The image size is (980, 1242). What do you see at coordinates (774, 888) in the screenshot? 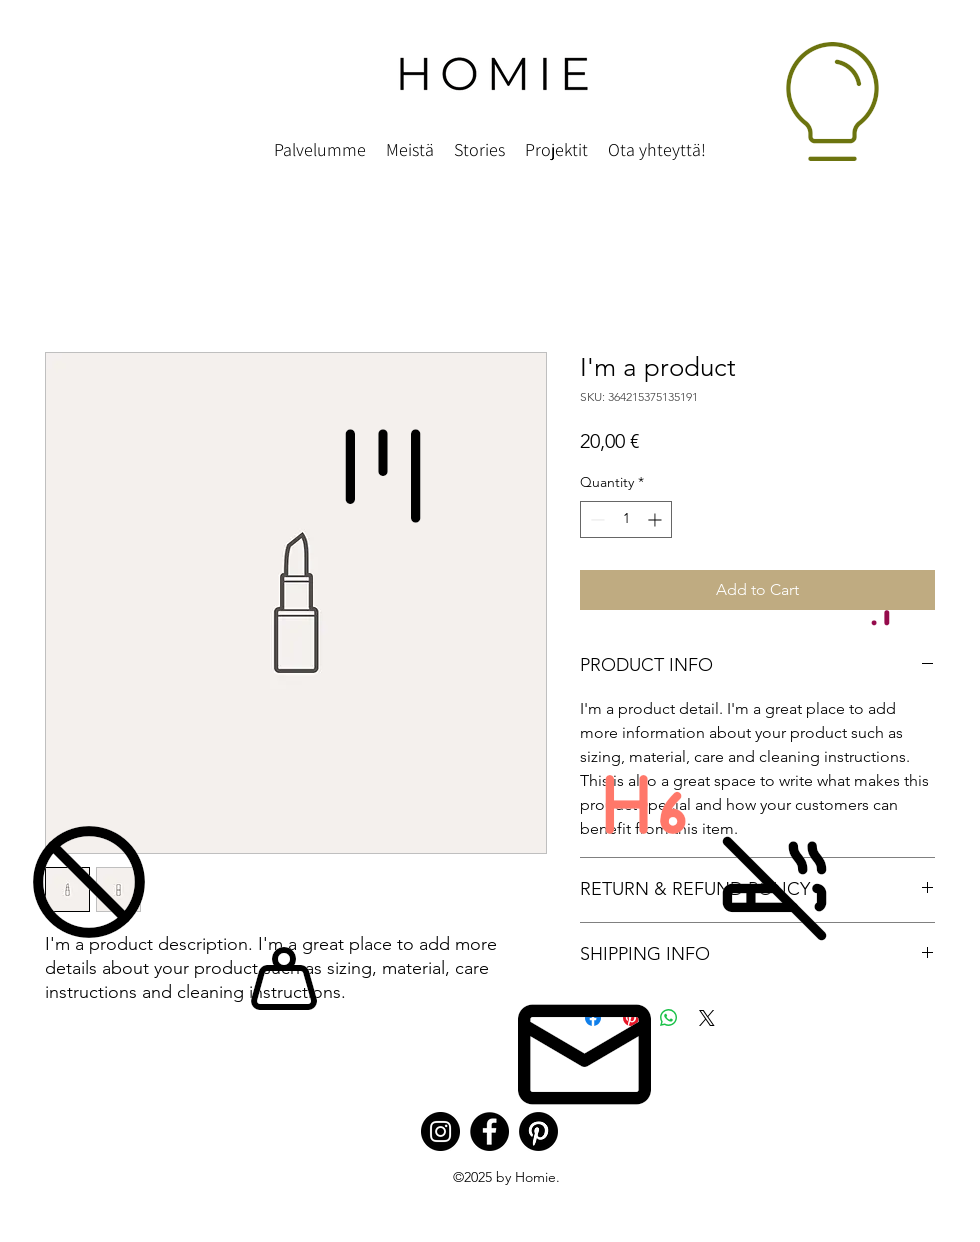
I see `no smoking allowed in this area` at bounding box center [774, 888].